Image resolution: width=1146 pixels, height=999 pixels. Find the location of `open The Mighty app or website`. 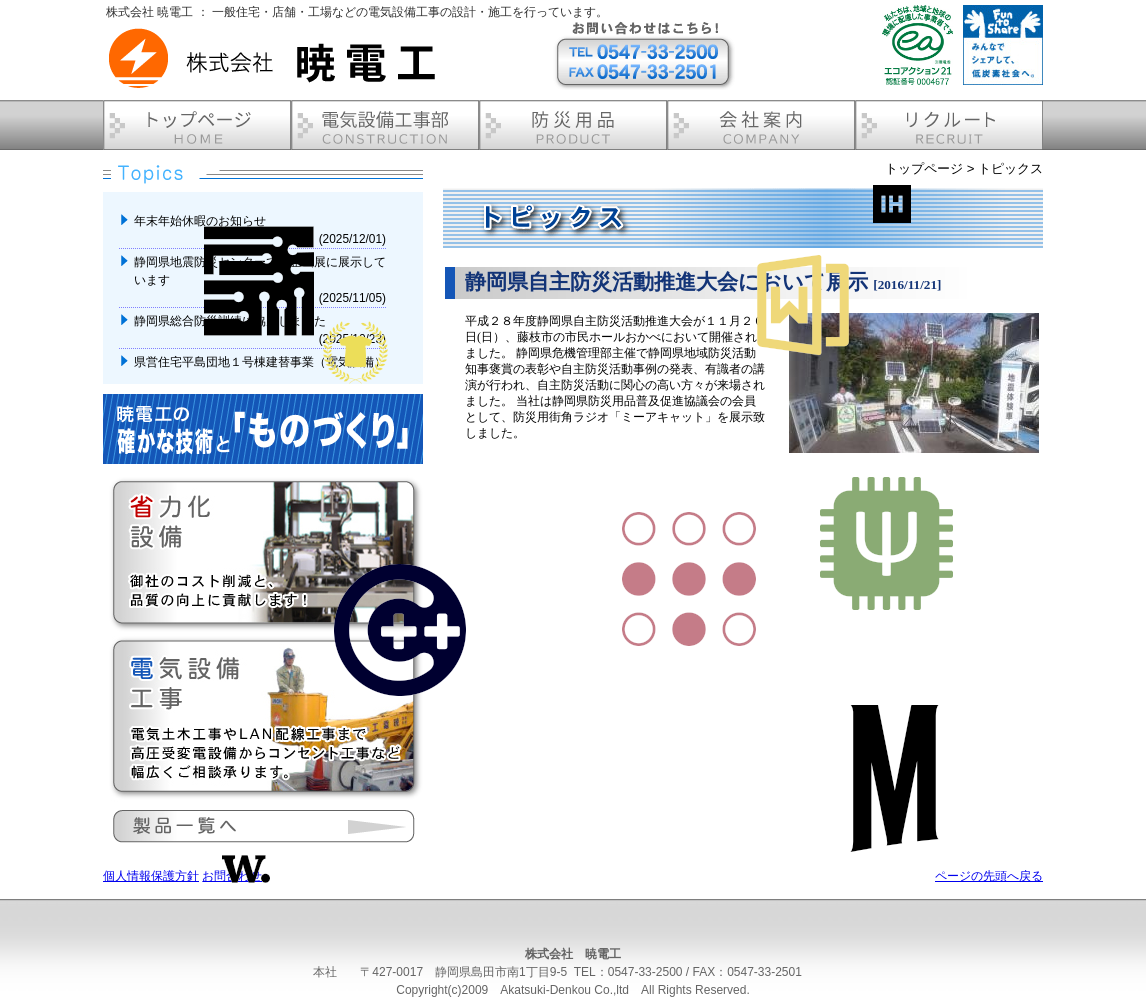

open The Mighty app or website is located at coordinates (894, 778).